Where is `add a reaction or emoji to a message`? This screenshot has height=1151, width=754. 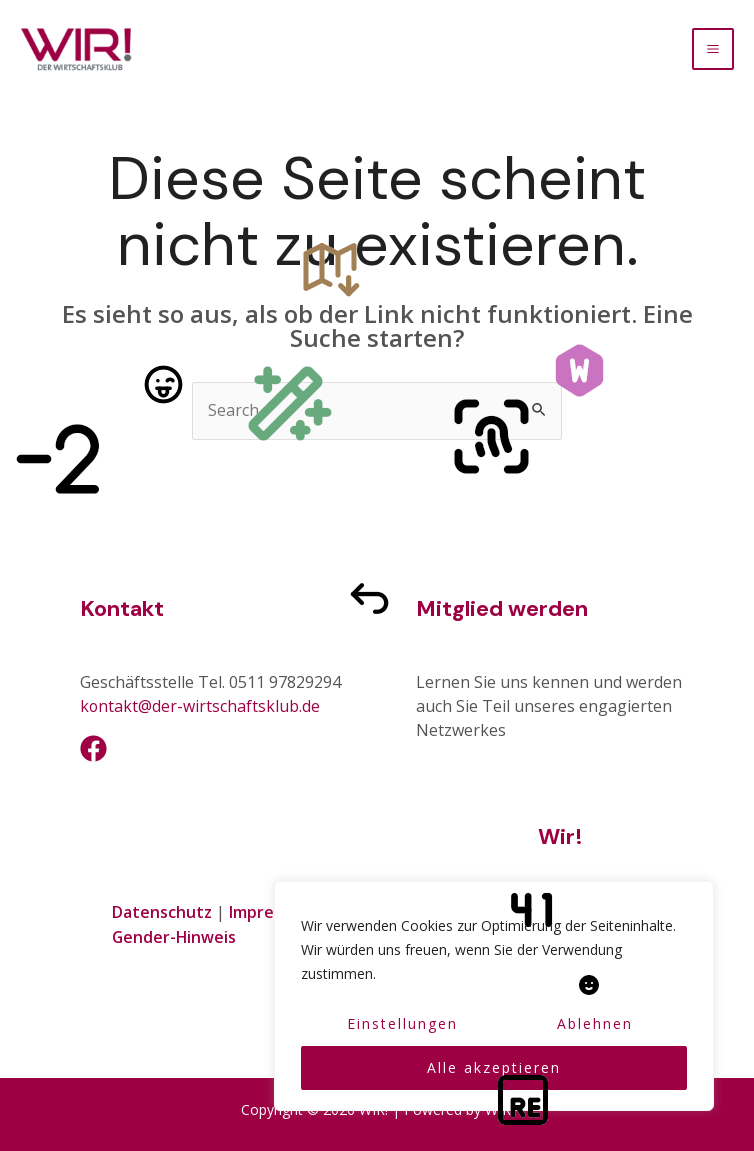
add a reaction or emoji to a message is located at coordinates (589, 985).